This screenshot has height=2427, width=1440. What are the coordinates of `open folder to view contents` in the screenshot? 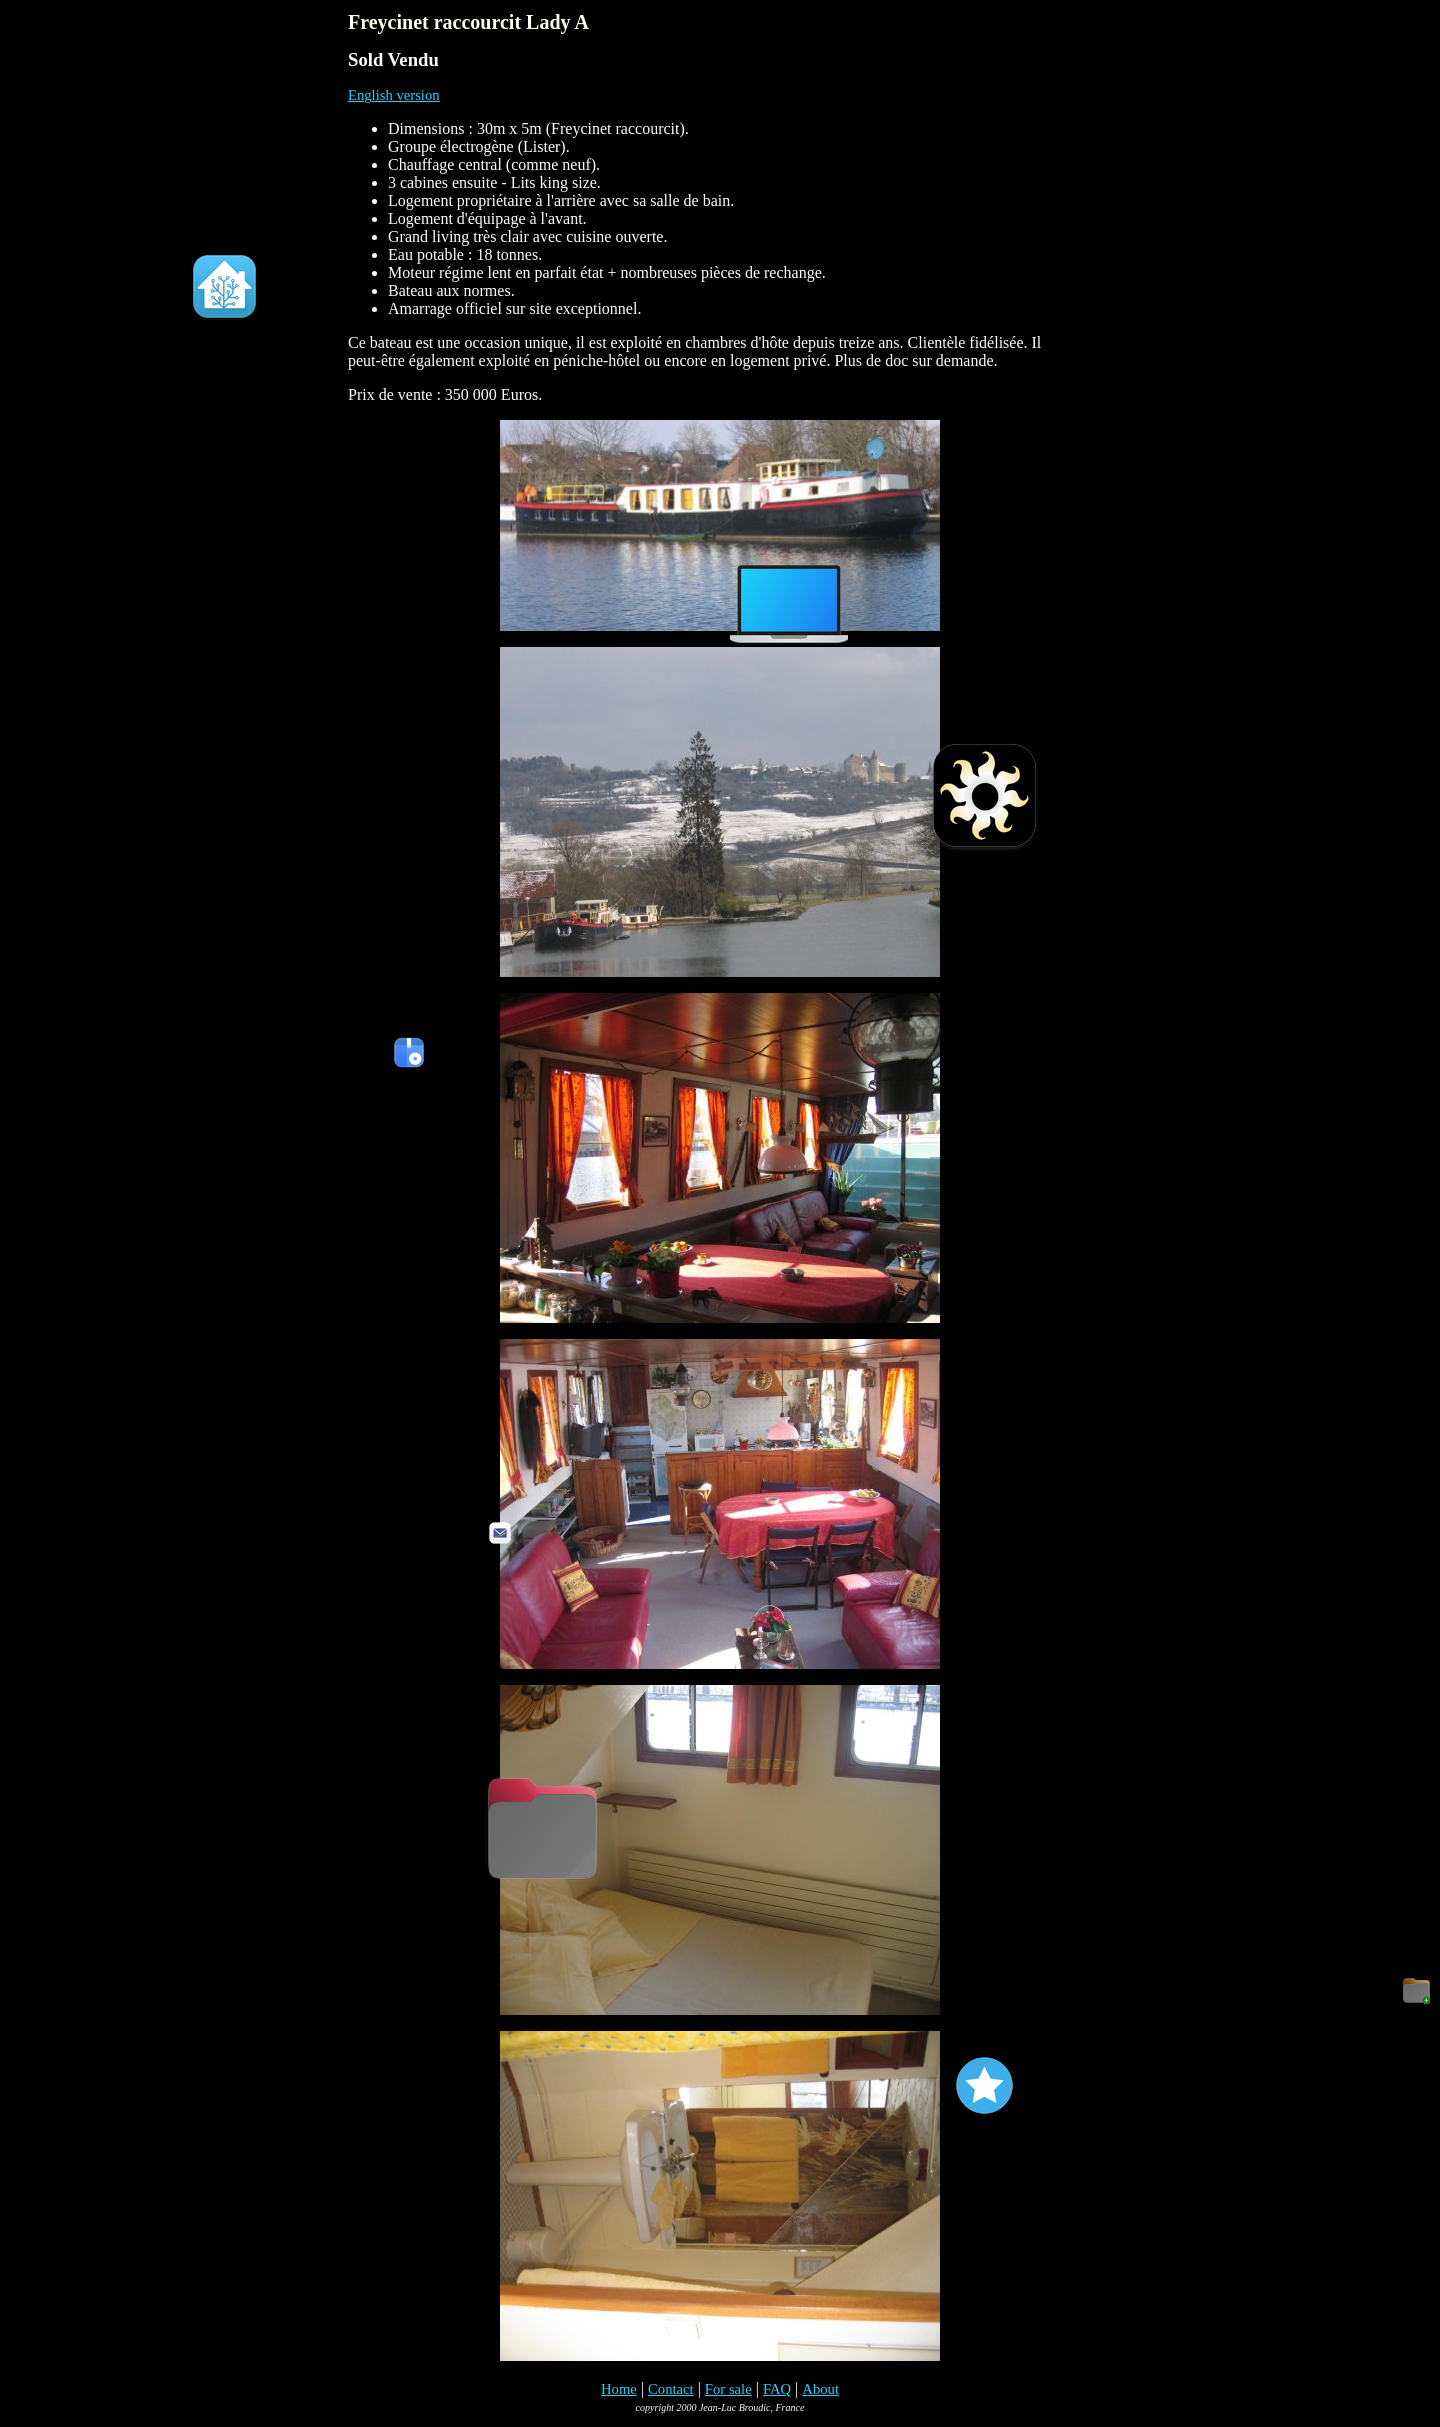 It's located at (542, 1828).